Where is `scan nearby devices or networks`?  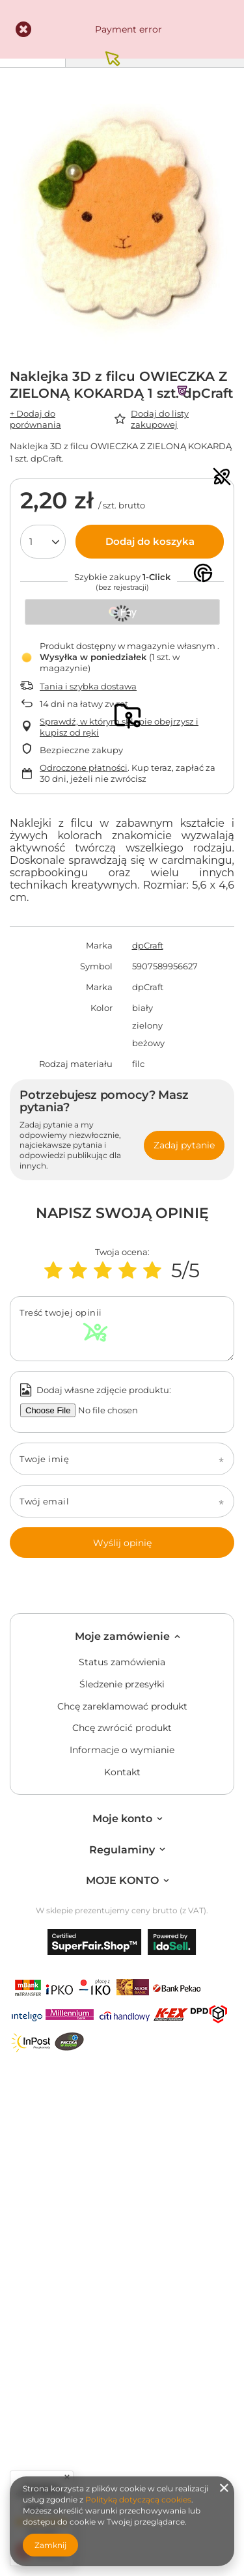
scan nearby devices or networks is located at coordinates (203, 573).